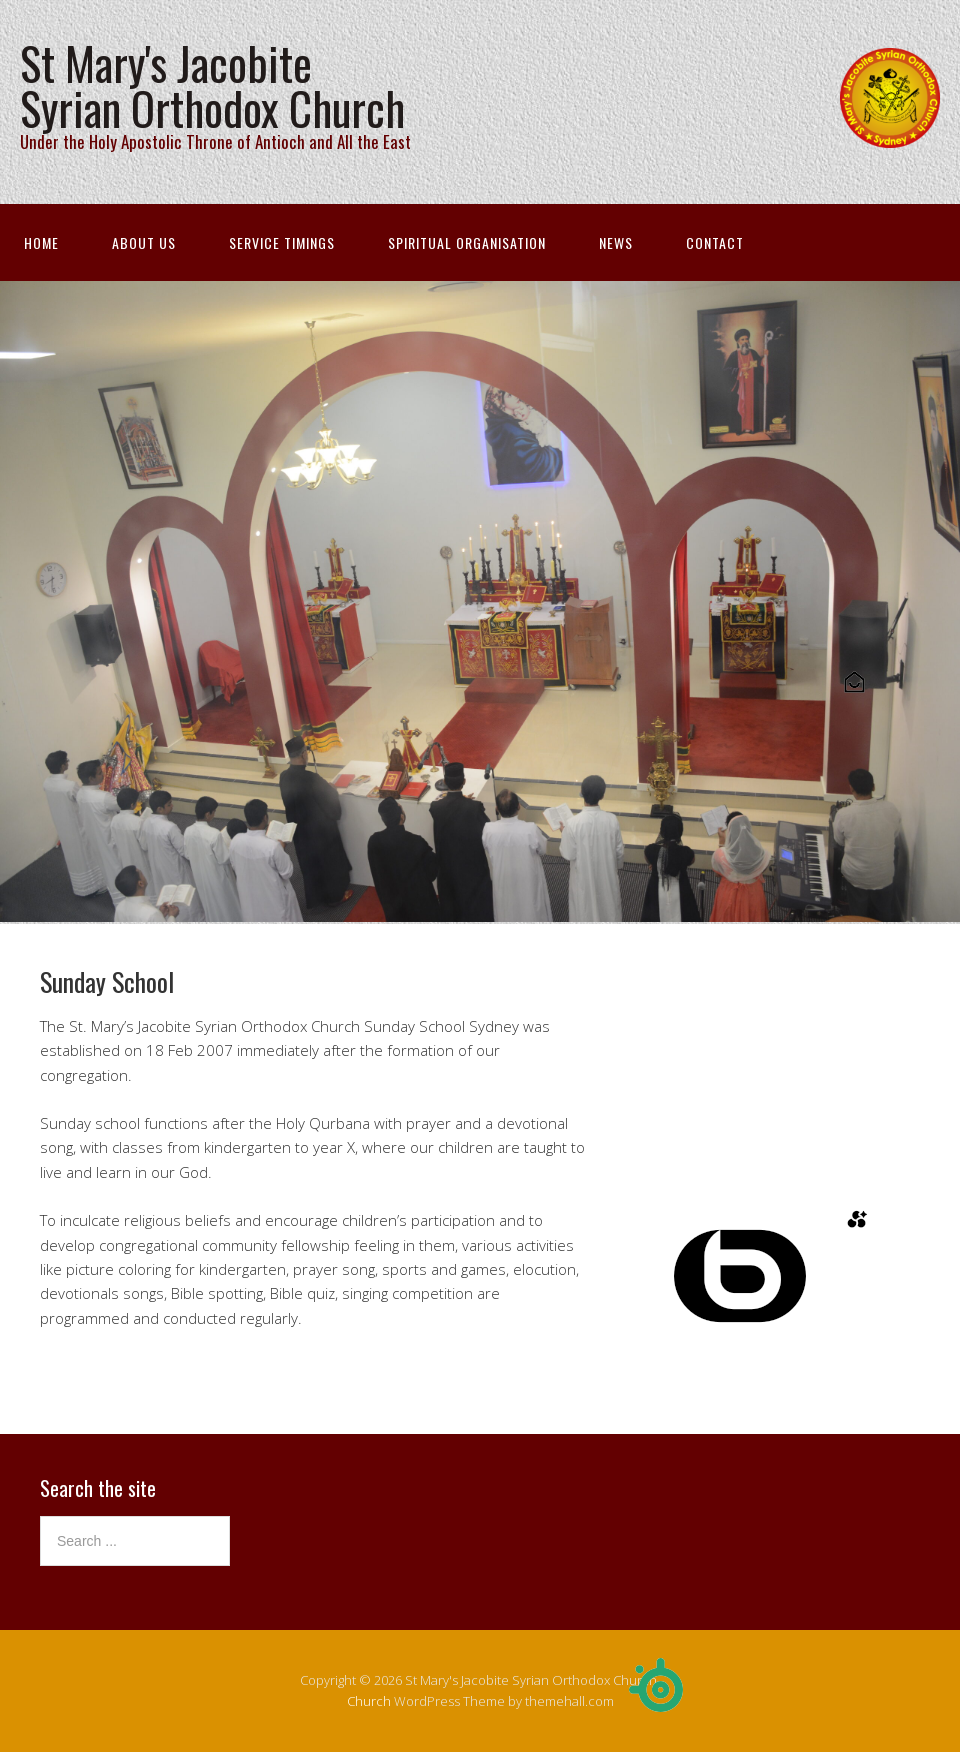  I want to click on return to home screen, so click(854, 682).